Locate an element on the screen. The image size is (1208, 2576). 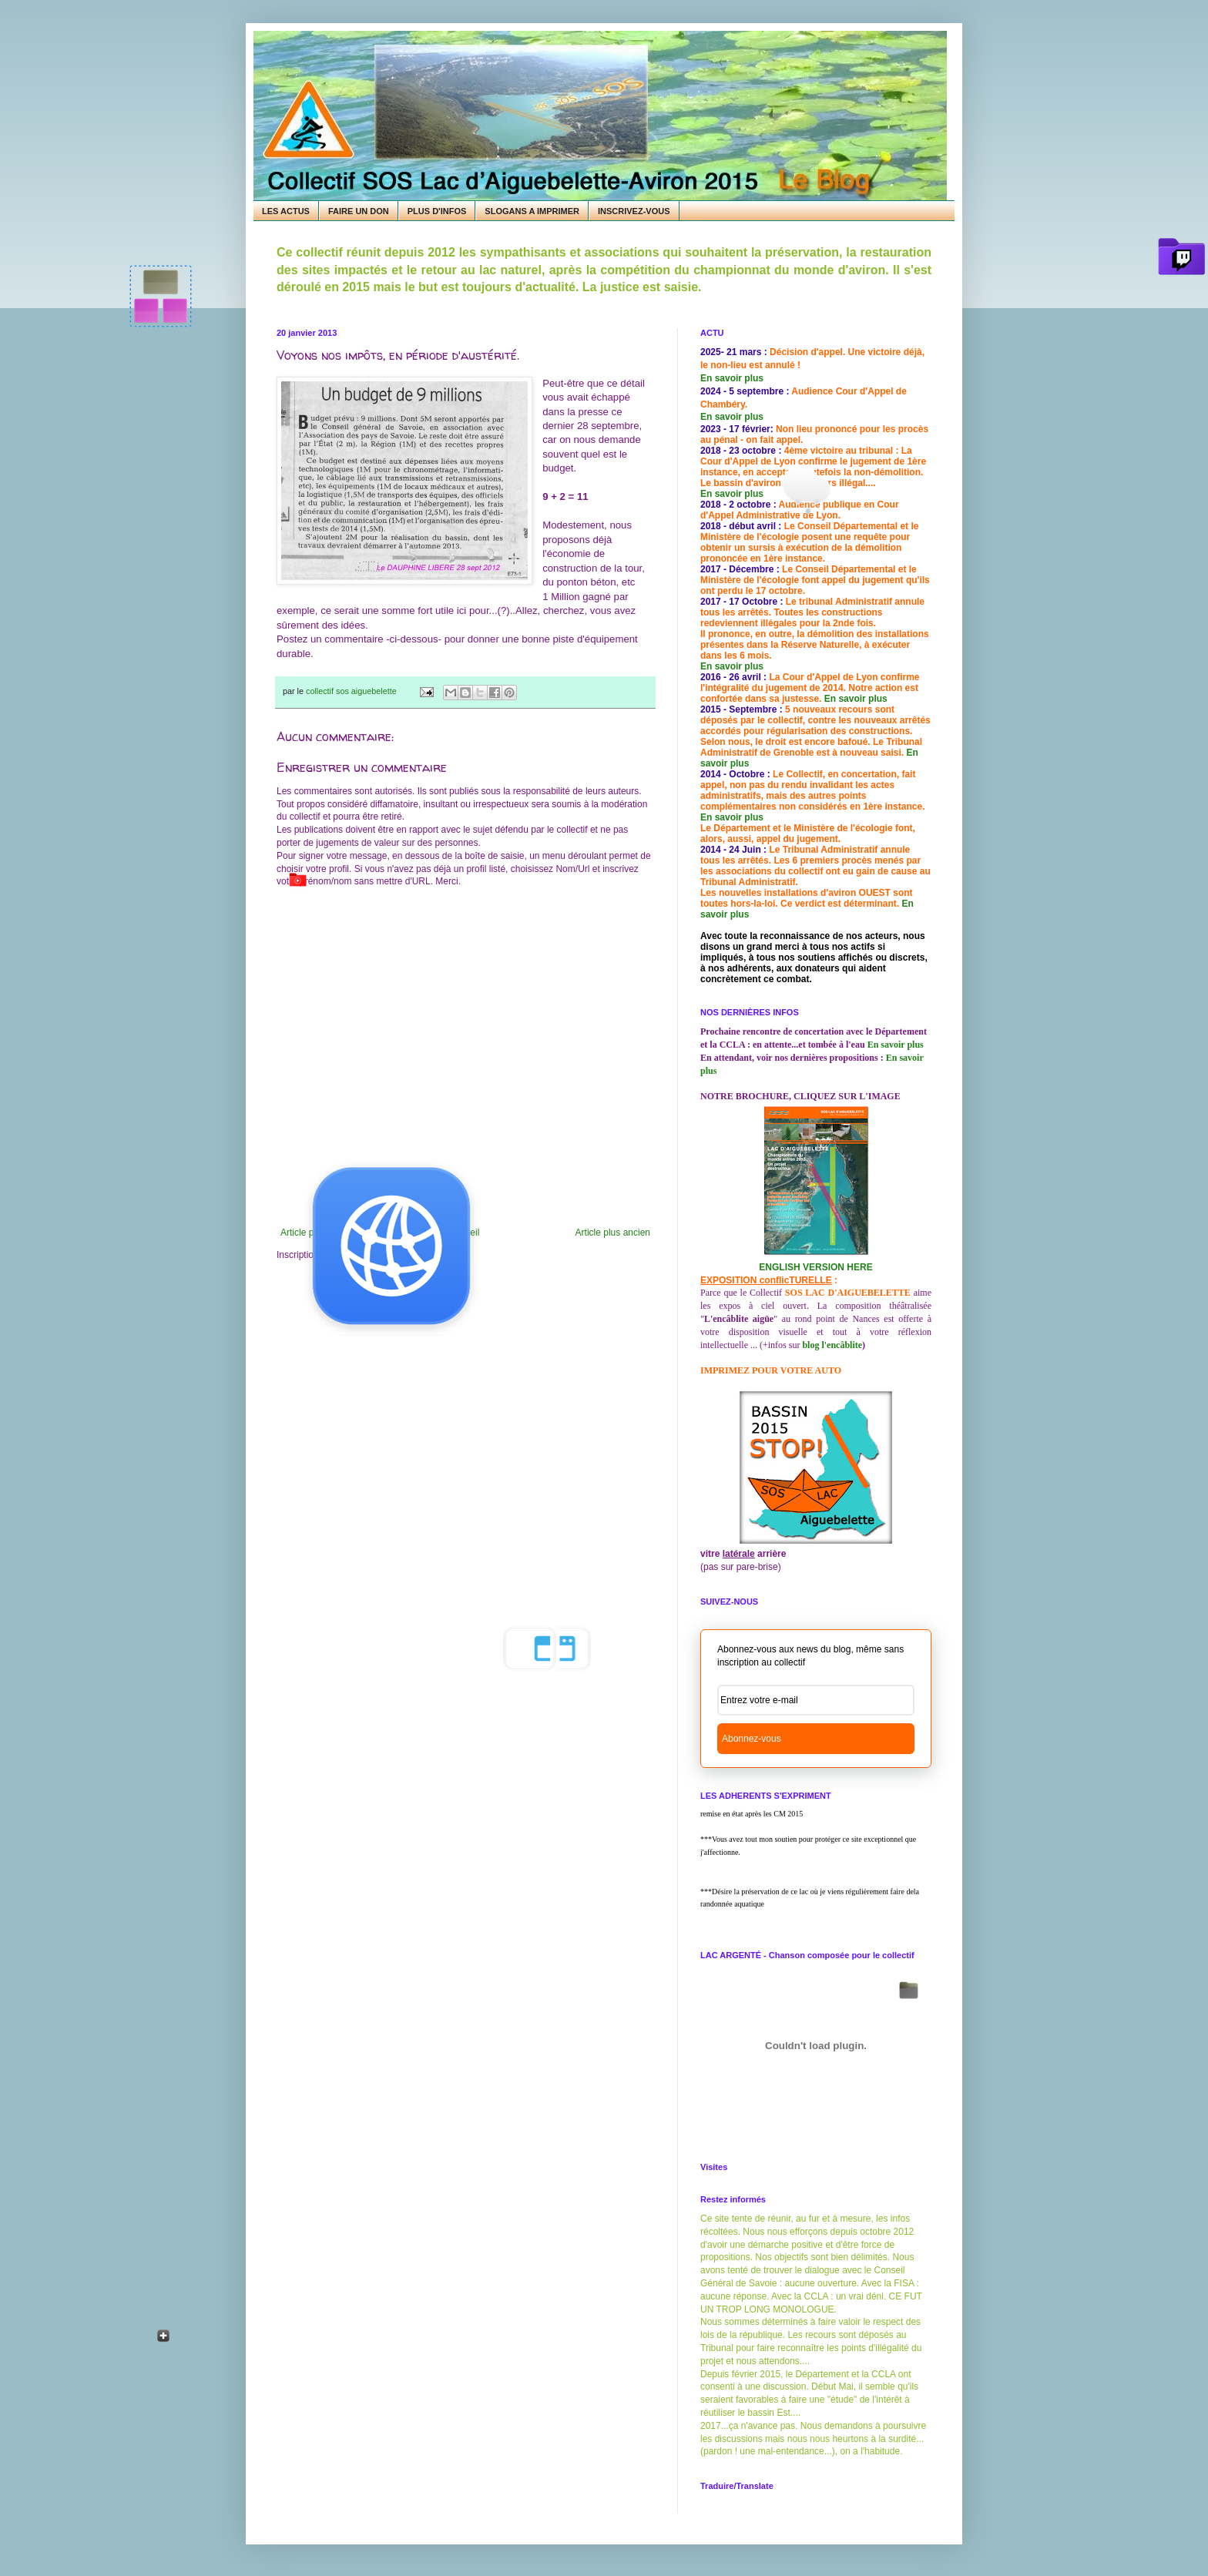
manage web apps and browser-based applications is located at coordinates (391, 1249).